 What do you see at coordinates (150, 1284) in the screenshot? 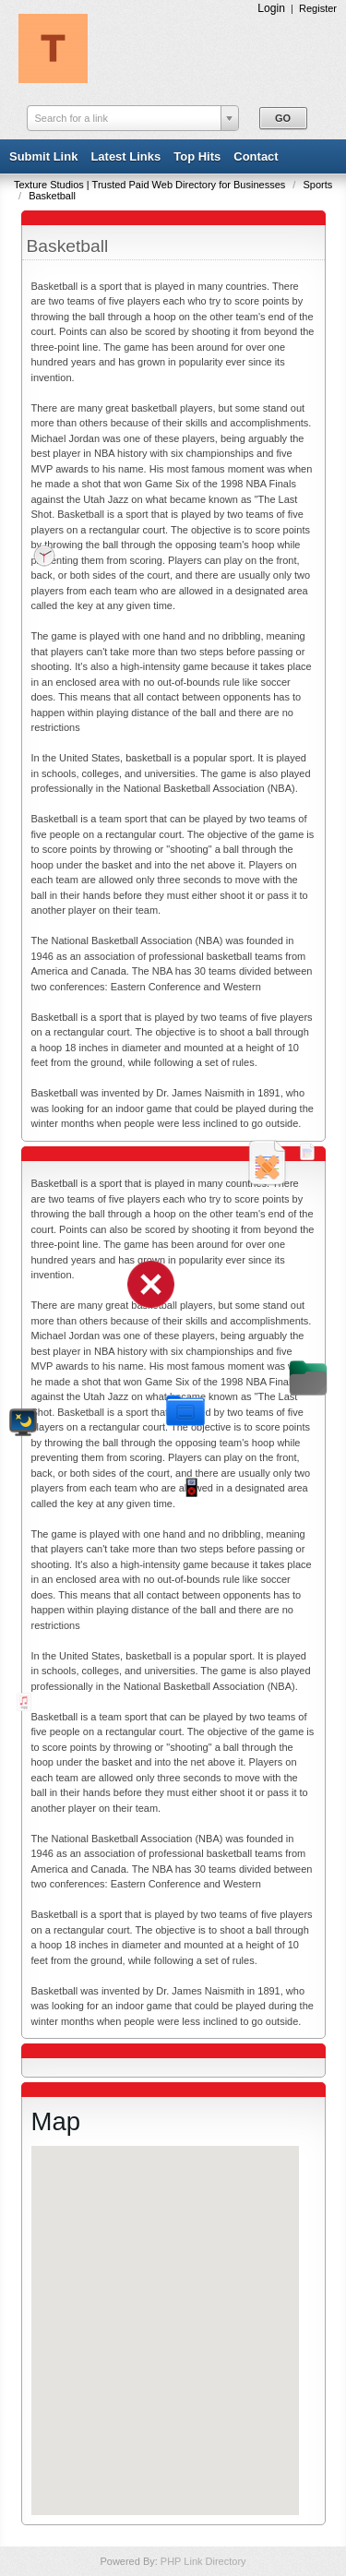
I see `cancel the current action` at bounding box center [150, 1284].